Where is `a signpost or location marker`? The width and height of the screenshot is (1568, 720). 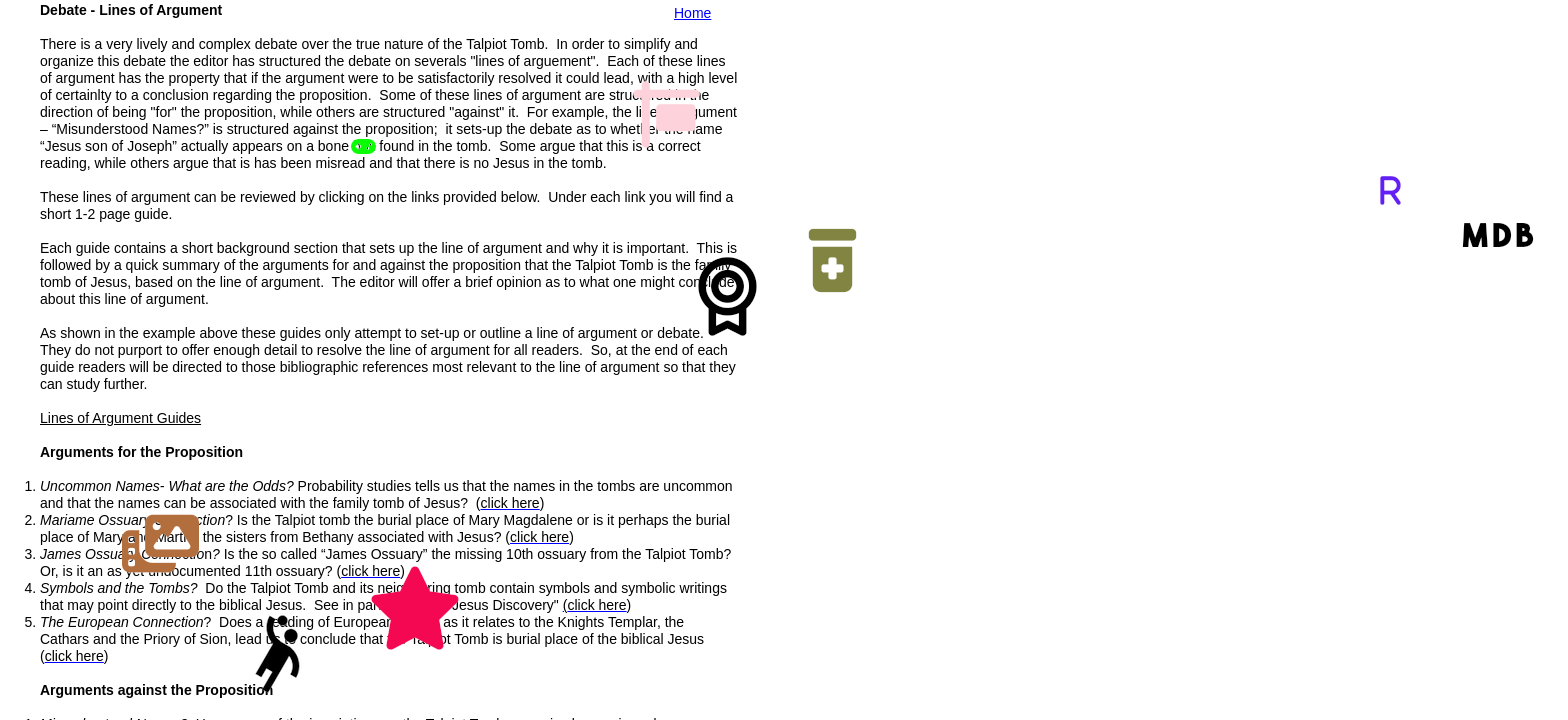
a signpost or location marker is located at coordinates (666, 114).